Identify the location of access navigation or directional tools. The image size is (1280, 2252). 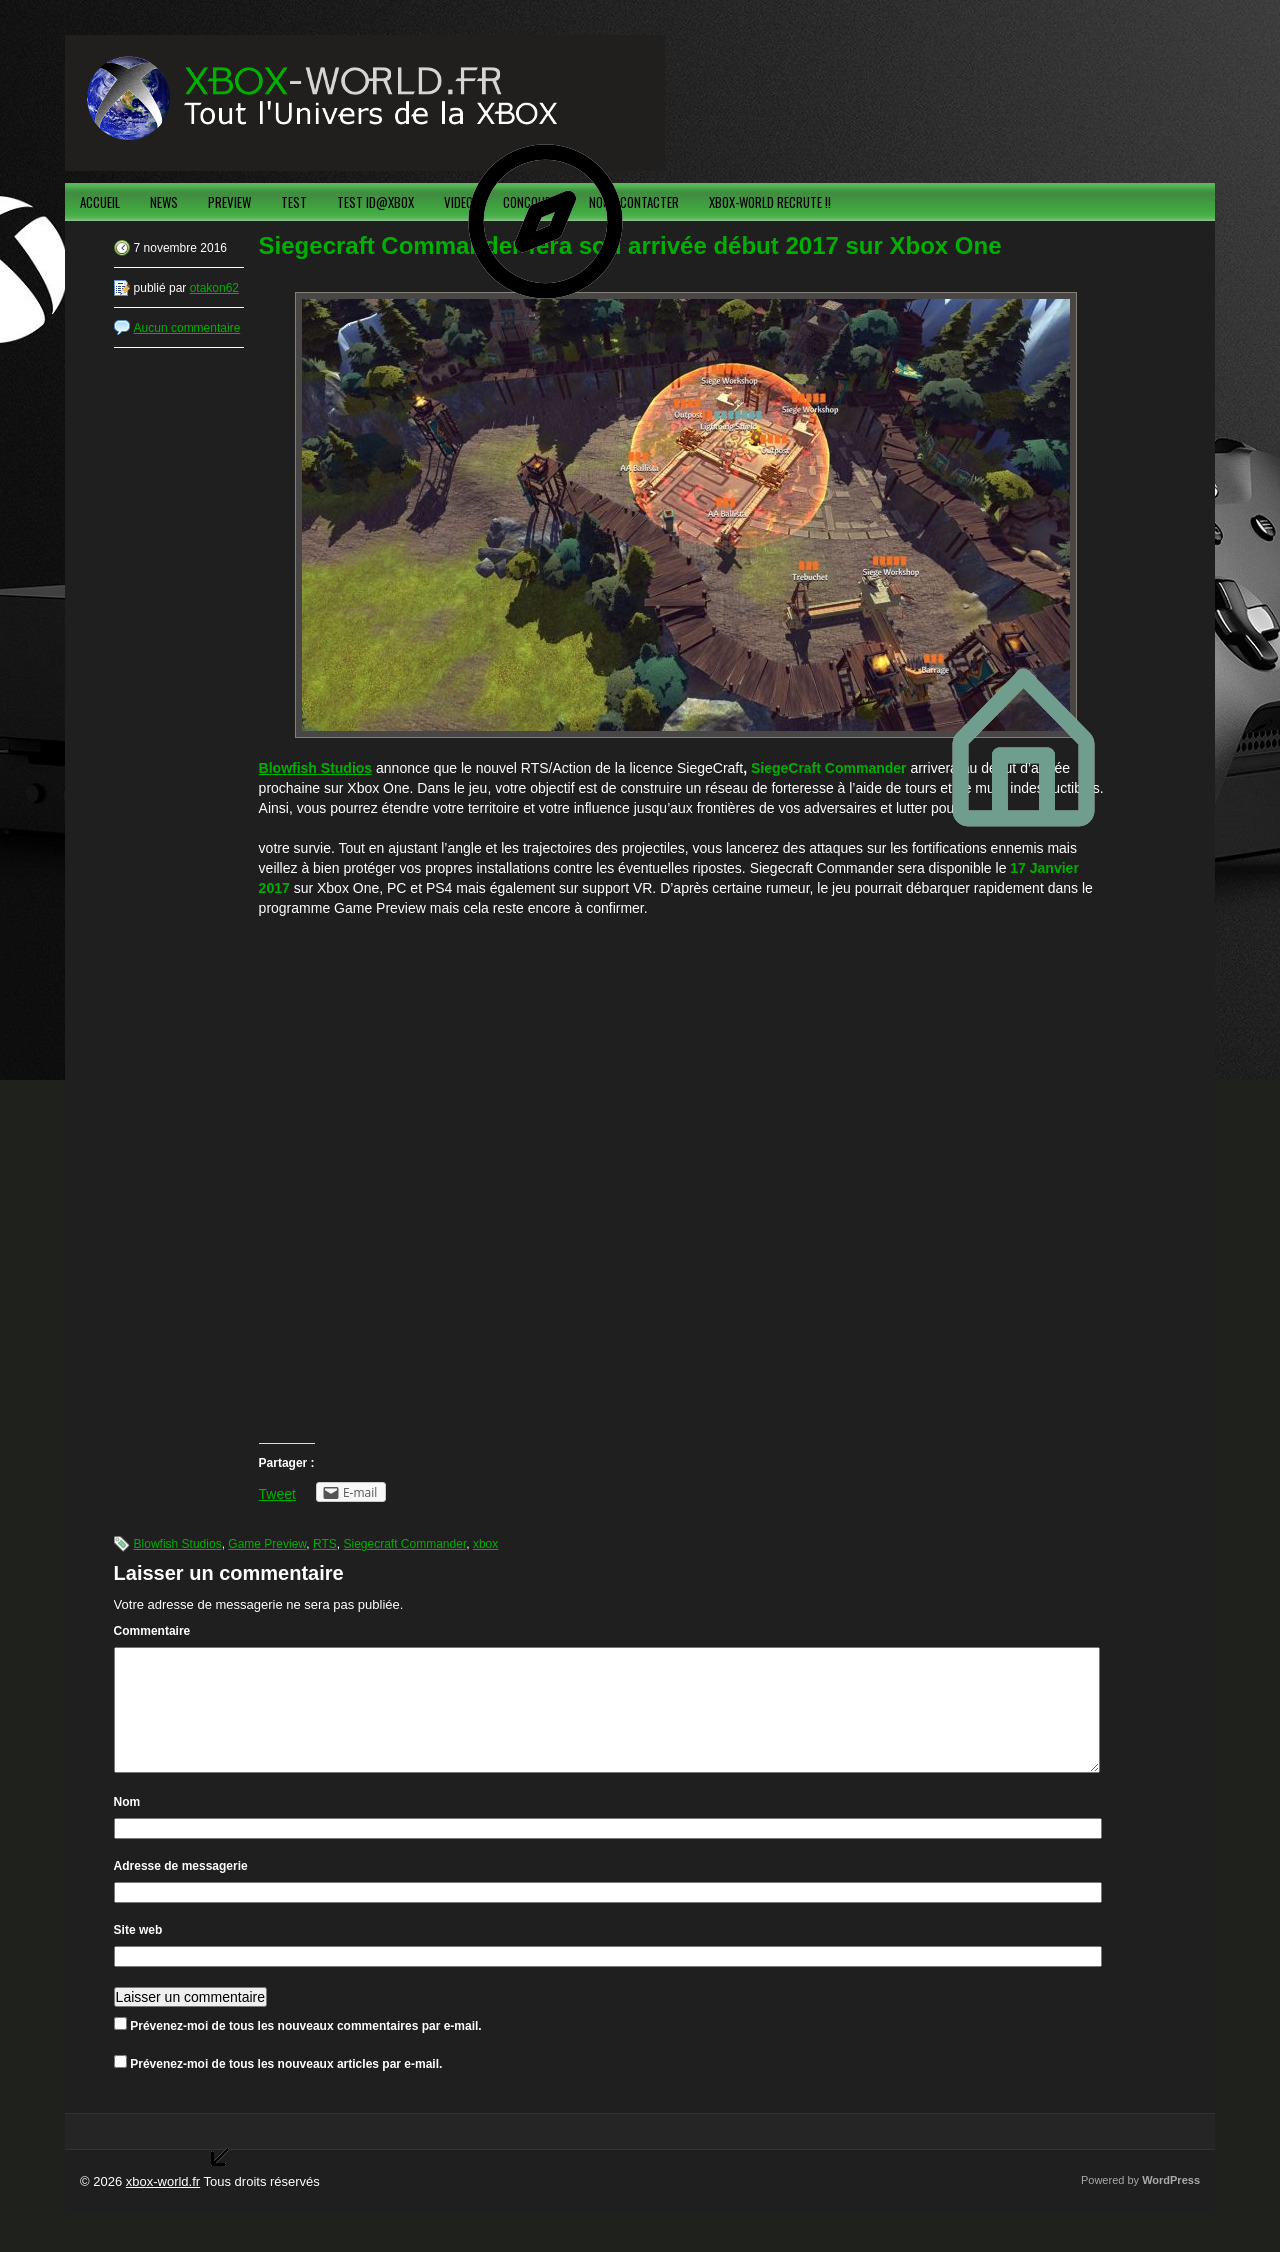
(545, 221).